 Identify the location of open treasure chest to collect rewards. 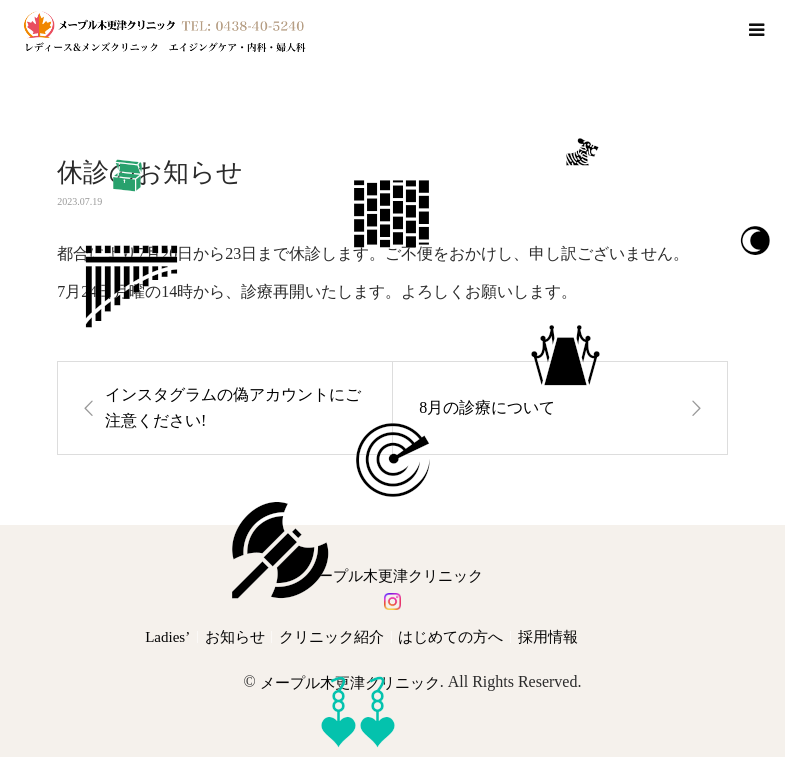
(127, 175).